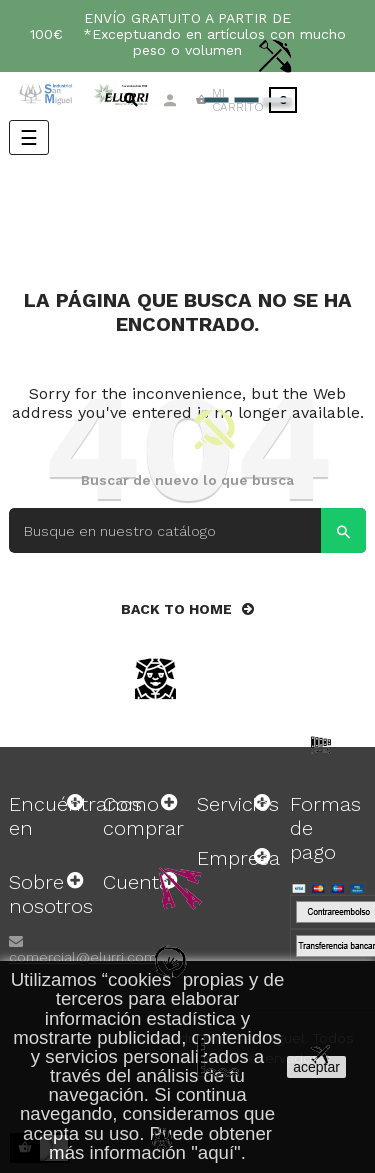 The width and height of the screenshot is (375, 1173). Describe the element at coordinates (180, 888) in the screenshot. I see `activate multi-shot or spread attack ability` at that location.